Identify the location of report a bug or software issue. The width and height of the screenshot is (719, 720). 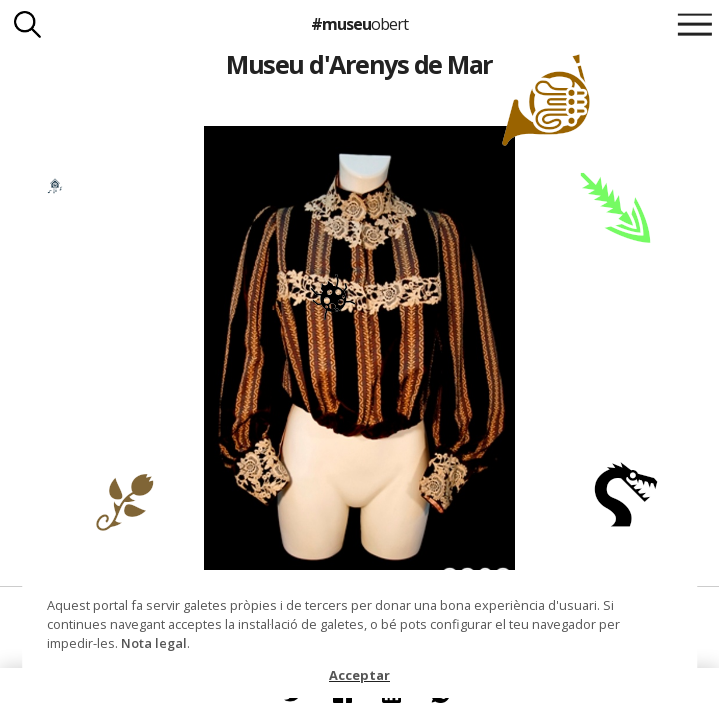
(333, 297).